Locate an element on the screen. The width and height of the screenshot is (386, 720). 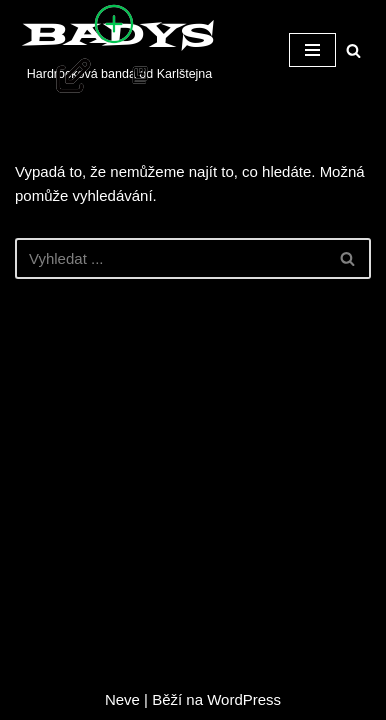
access your bookmarked reading list is located at coordinates (140, 75).